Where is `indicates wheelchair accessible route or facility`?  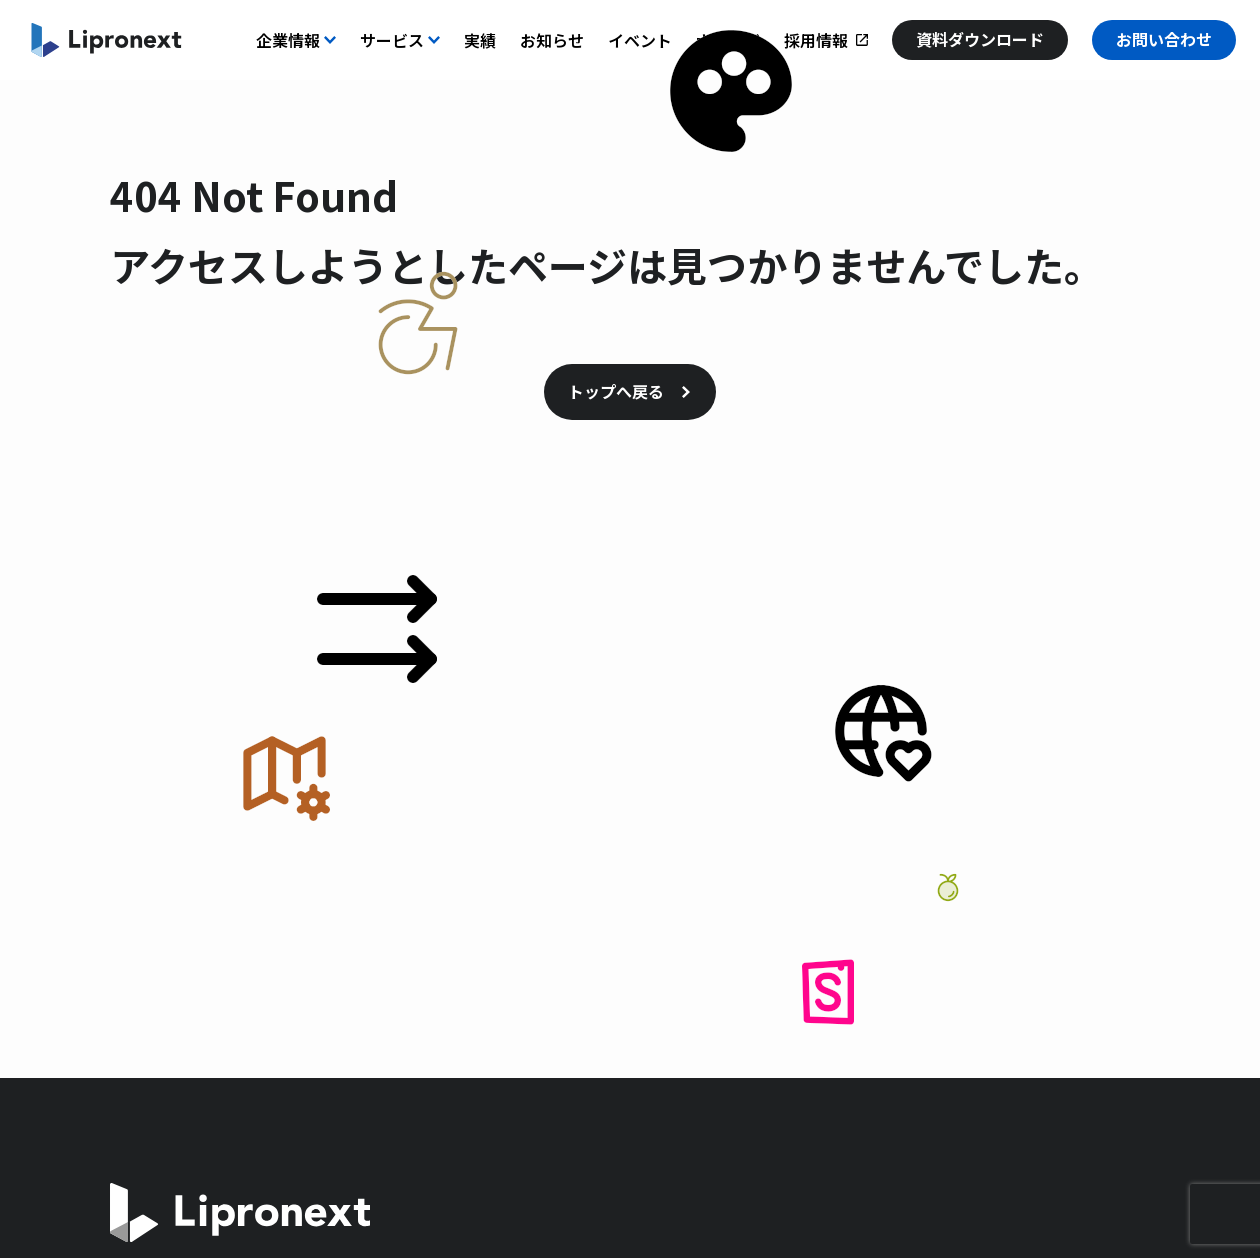 indicates wheelchair accessible route or facility is located at coordinates (420, 325).